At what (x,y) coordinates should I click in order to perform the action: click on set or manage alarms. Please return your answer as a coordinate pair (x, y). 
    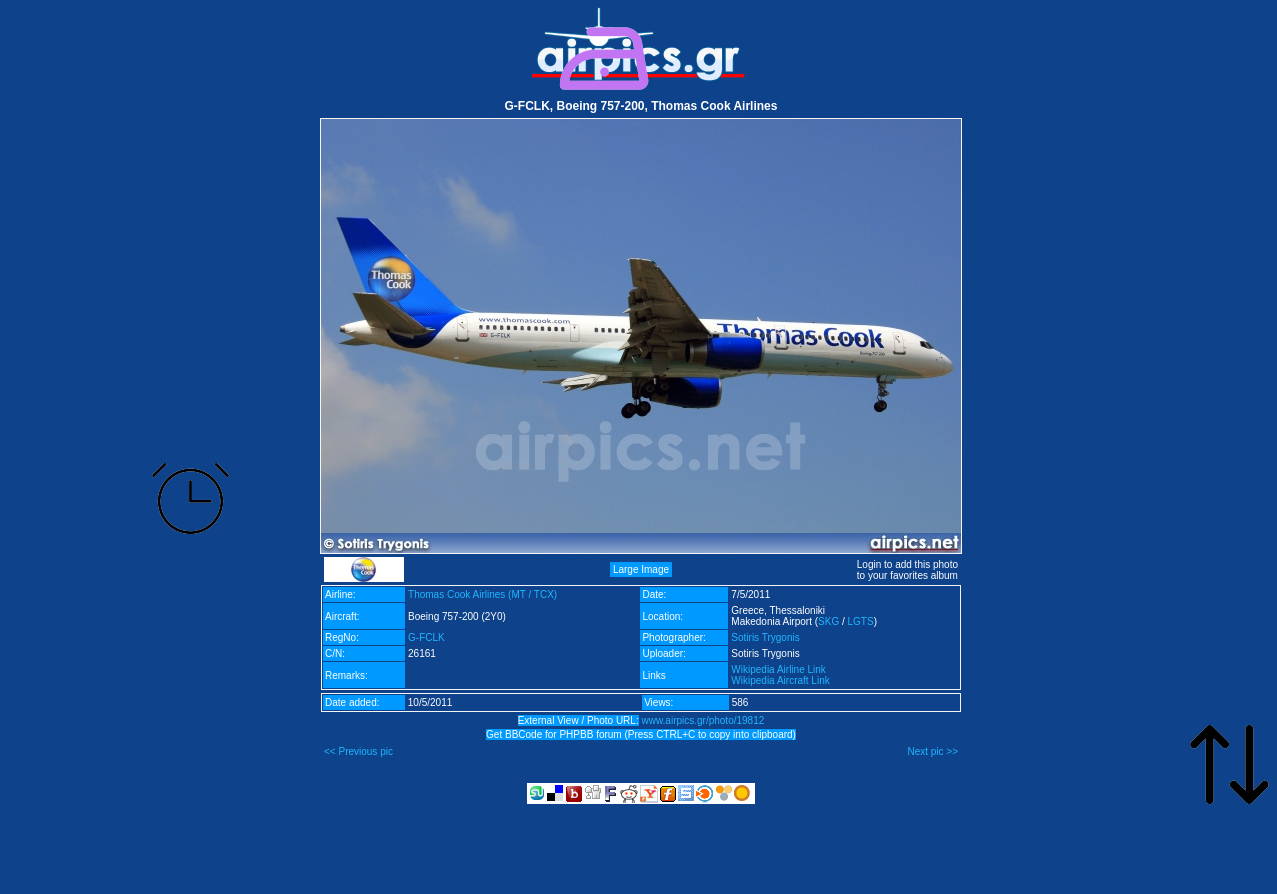
    Looking at the image, I should click on (190, 498).